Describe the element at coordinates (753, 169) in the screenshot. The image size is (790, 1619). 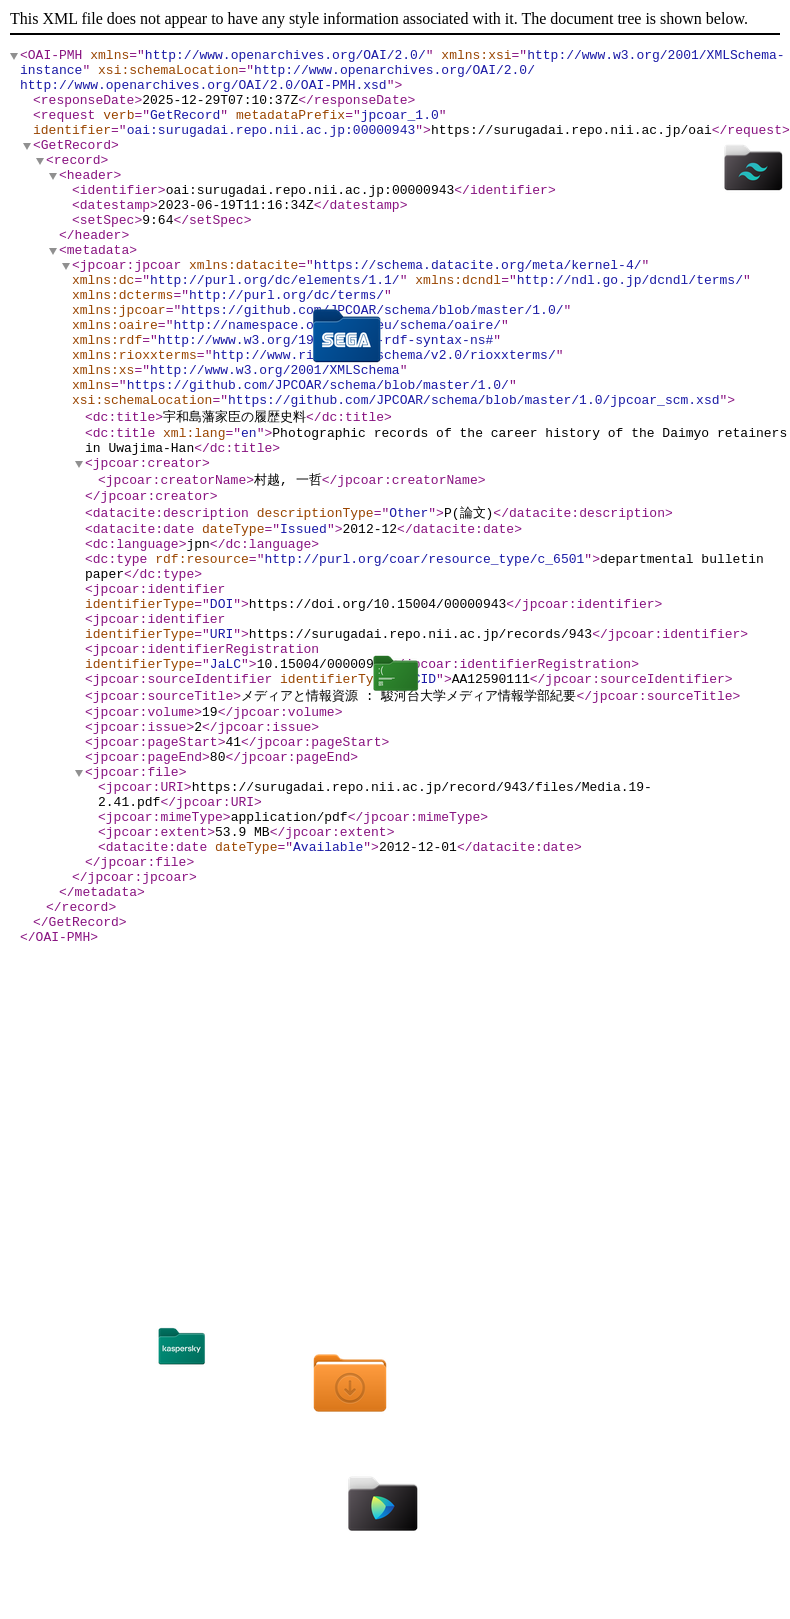
I see `folder containing tailwind css files` at that location.